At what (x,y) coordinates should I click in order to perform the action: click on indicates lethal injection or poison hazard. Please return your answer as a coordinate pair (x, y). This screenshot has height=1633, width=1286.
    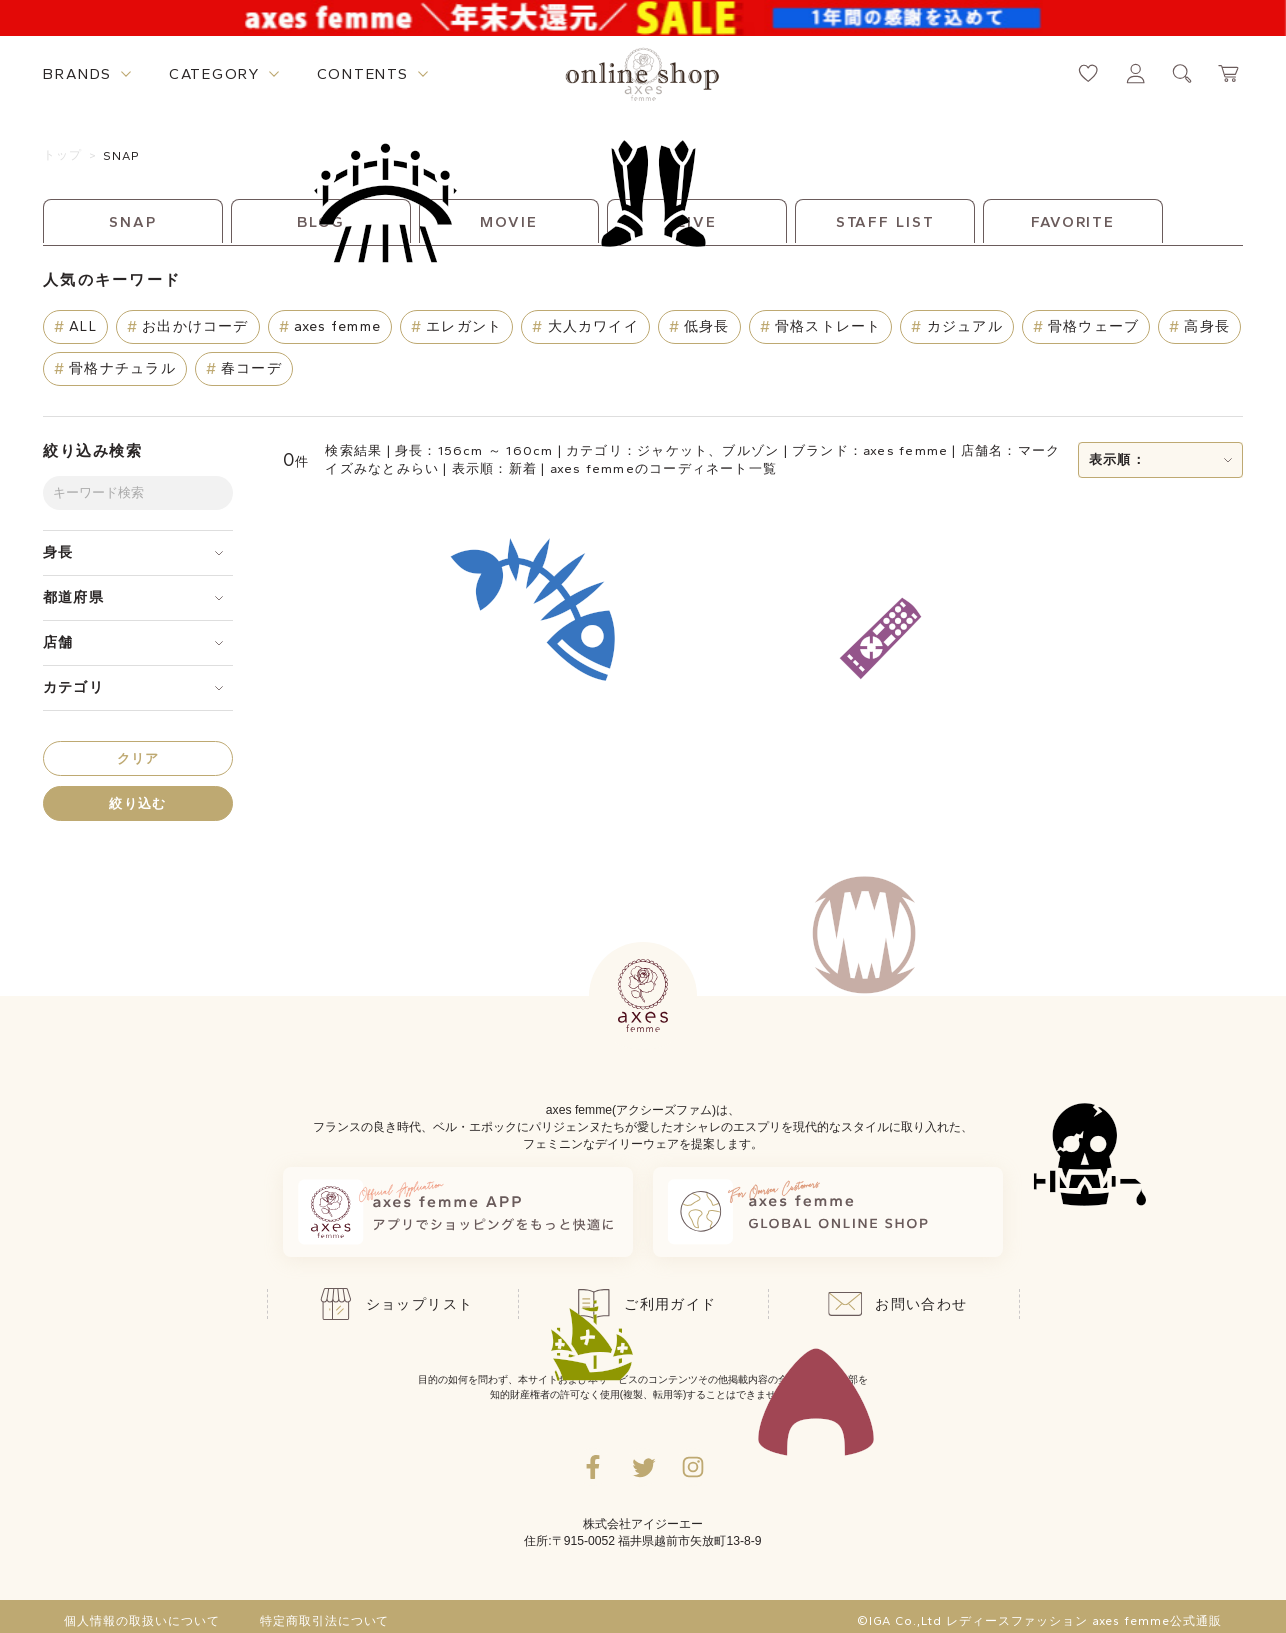
    Looking at the image, I should click on (1087, 1154).